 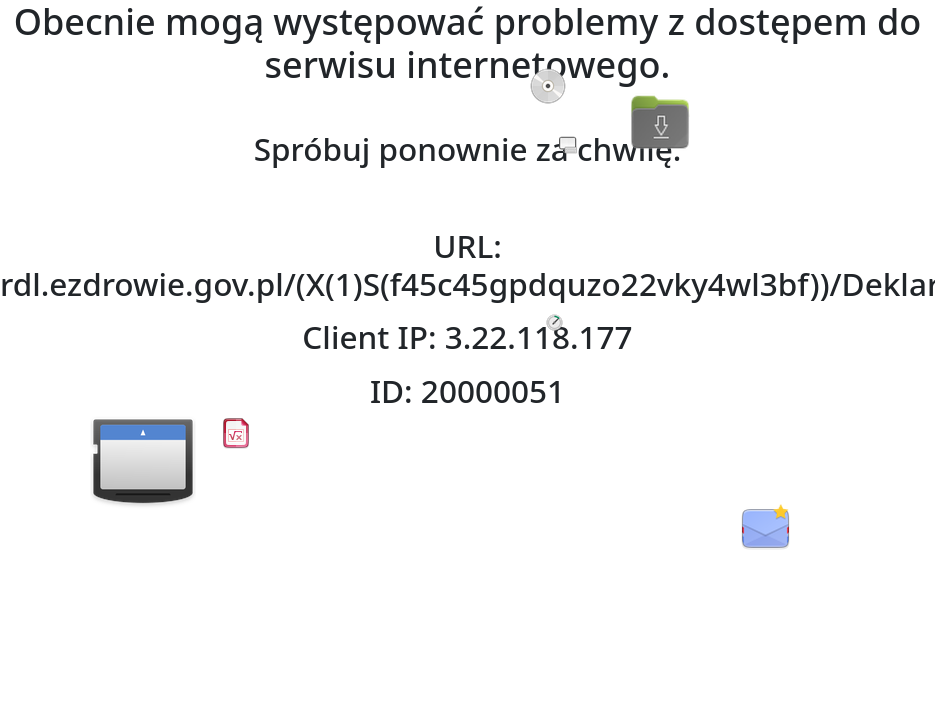 What do you see at coordinates (568, 145) in the screenshot?
I see `access computer or desktop settings` at bounding box center [568, 145].